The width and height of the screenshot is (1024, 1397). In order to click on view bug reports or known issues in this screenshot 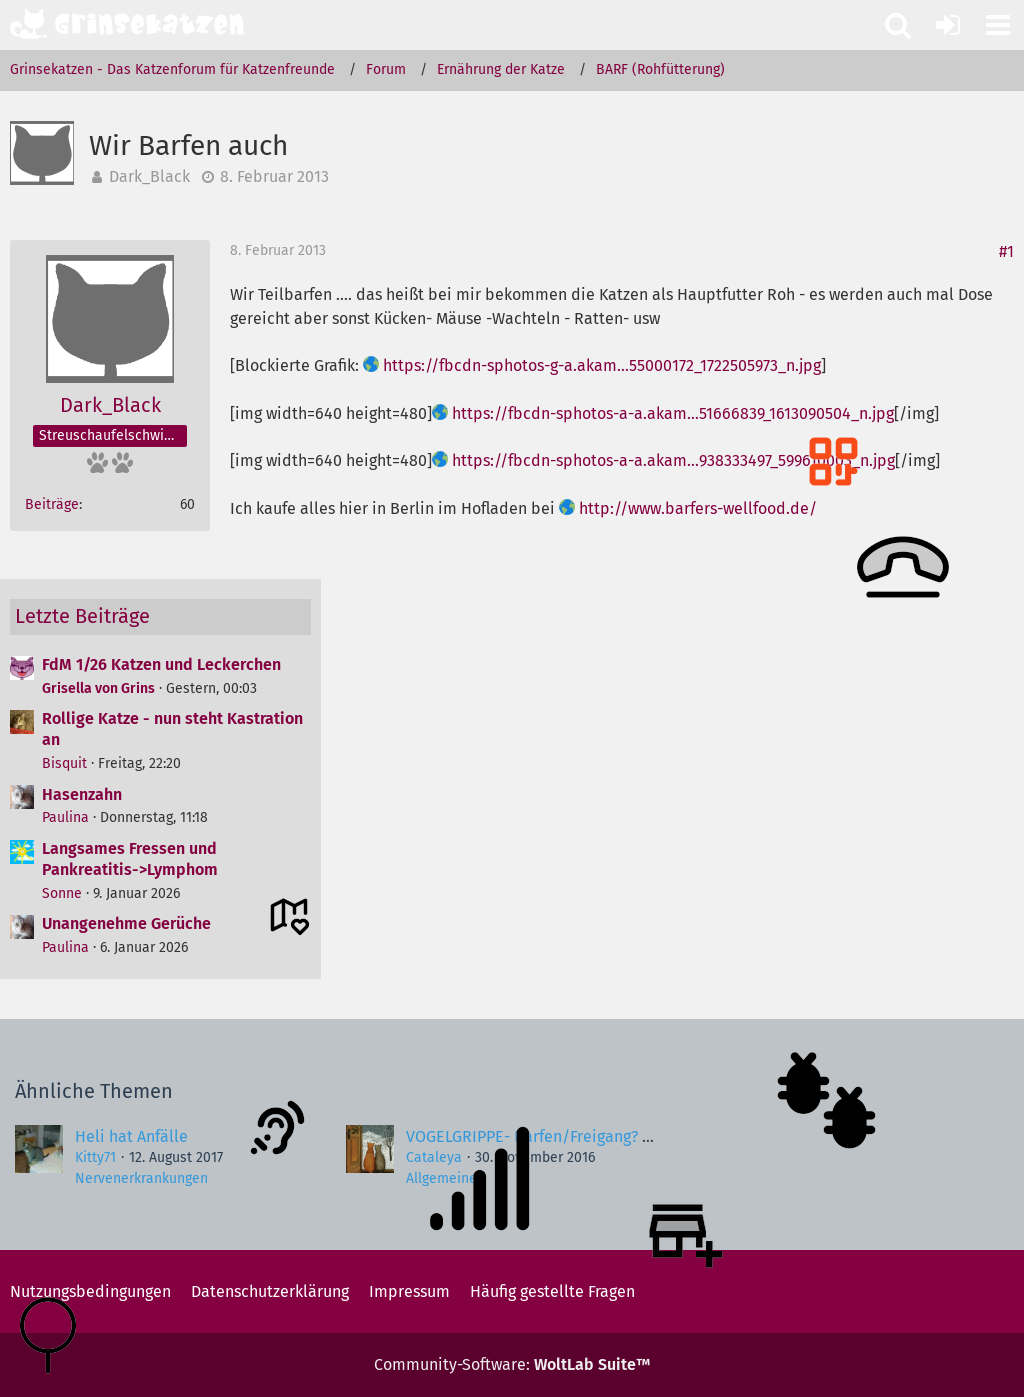, I will do `click(826, 1102)`.